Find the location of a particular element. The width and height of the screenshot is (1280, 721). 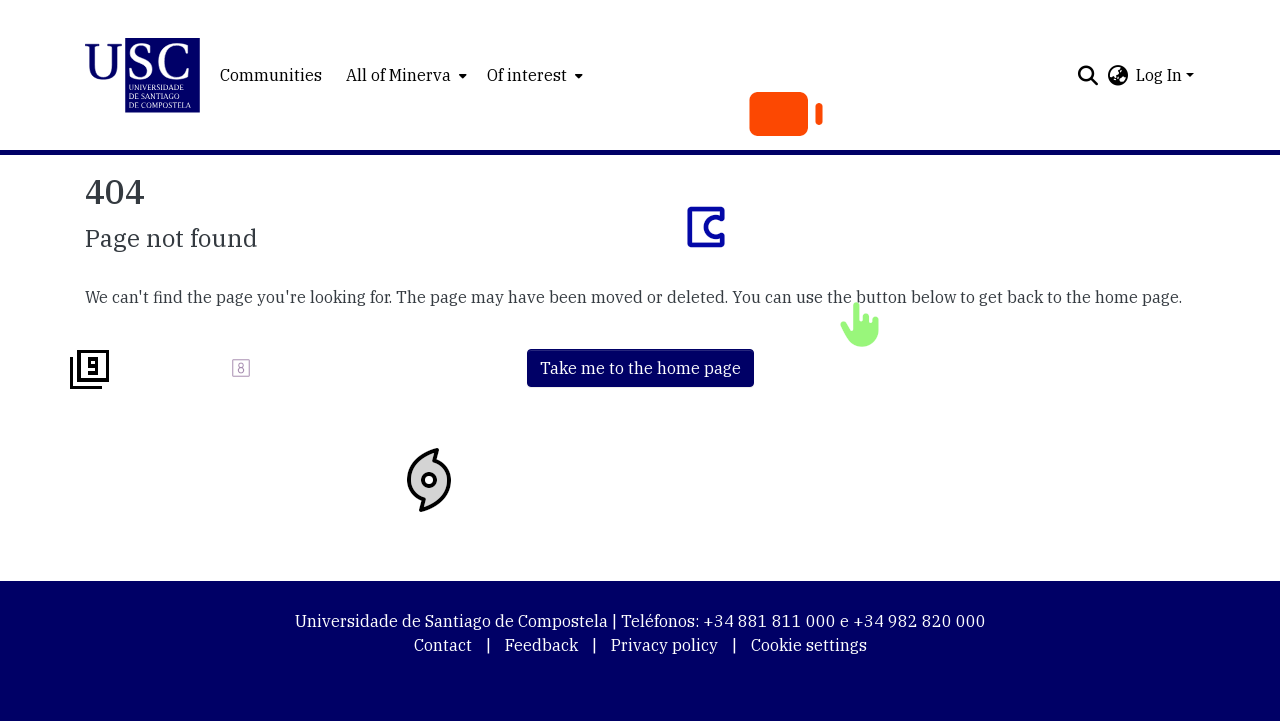

indicates severe weather alert or hurricane warning is located at coordinates (429, 480).